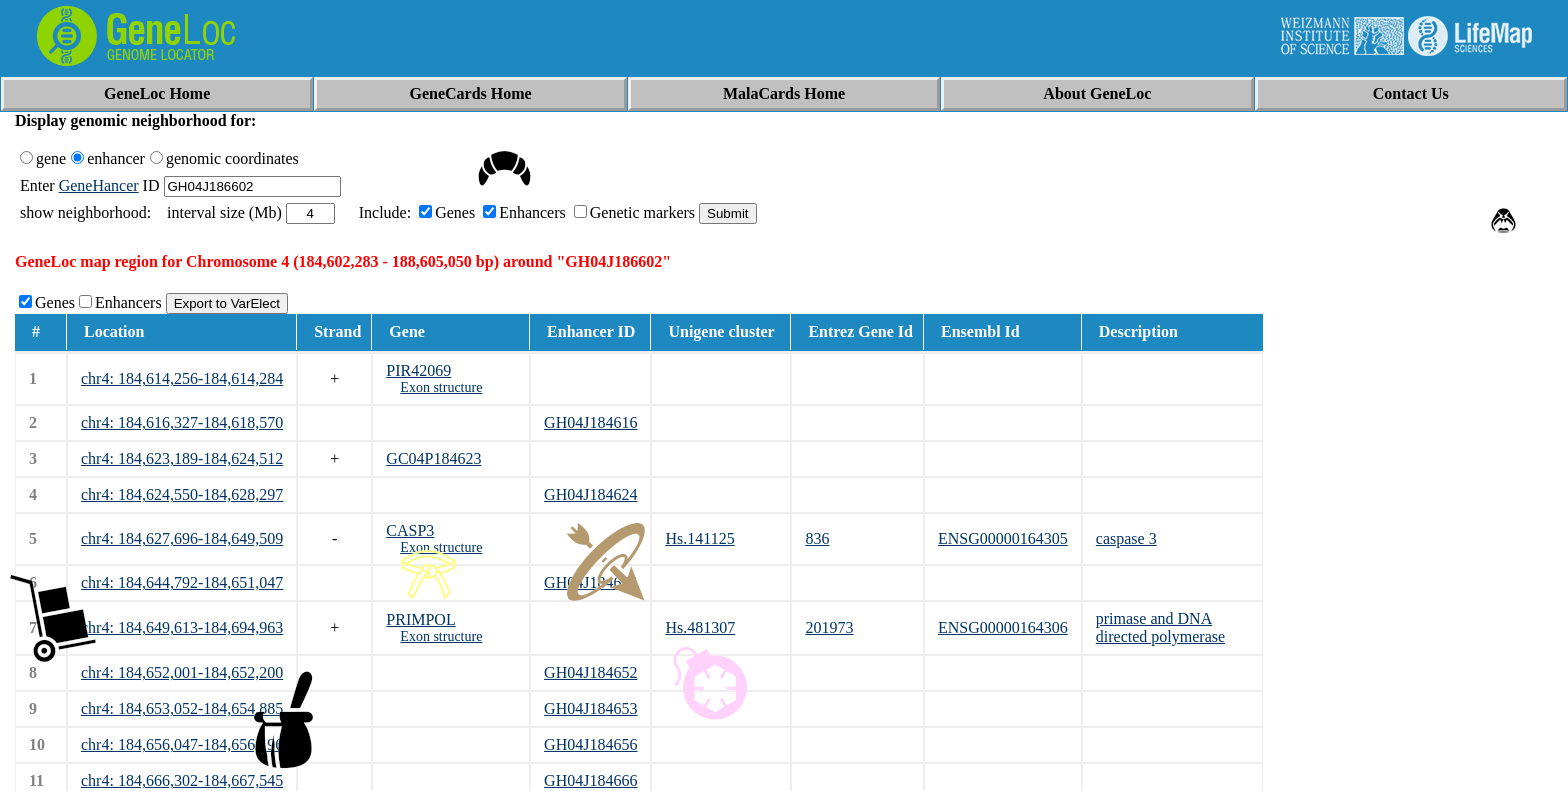 The image size is (1568, 791). Describe the element at coordinates (606, 562) in the screenshot. I see `activate rapid or accelerated movement` at that location.